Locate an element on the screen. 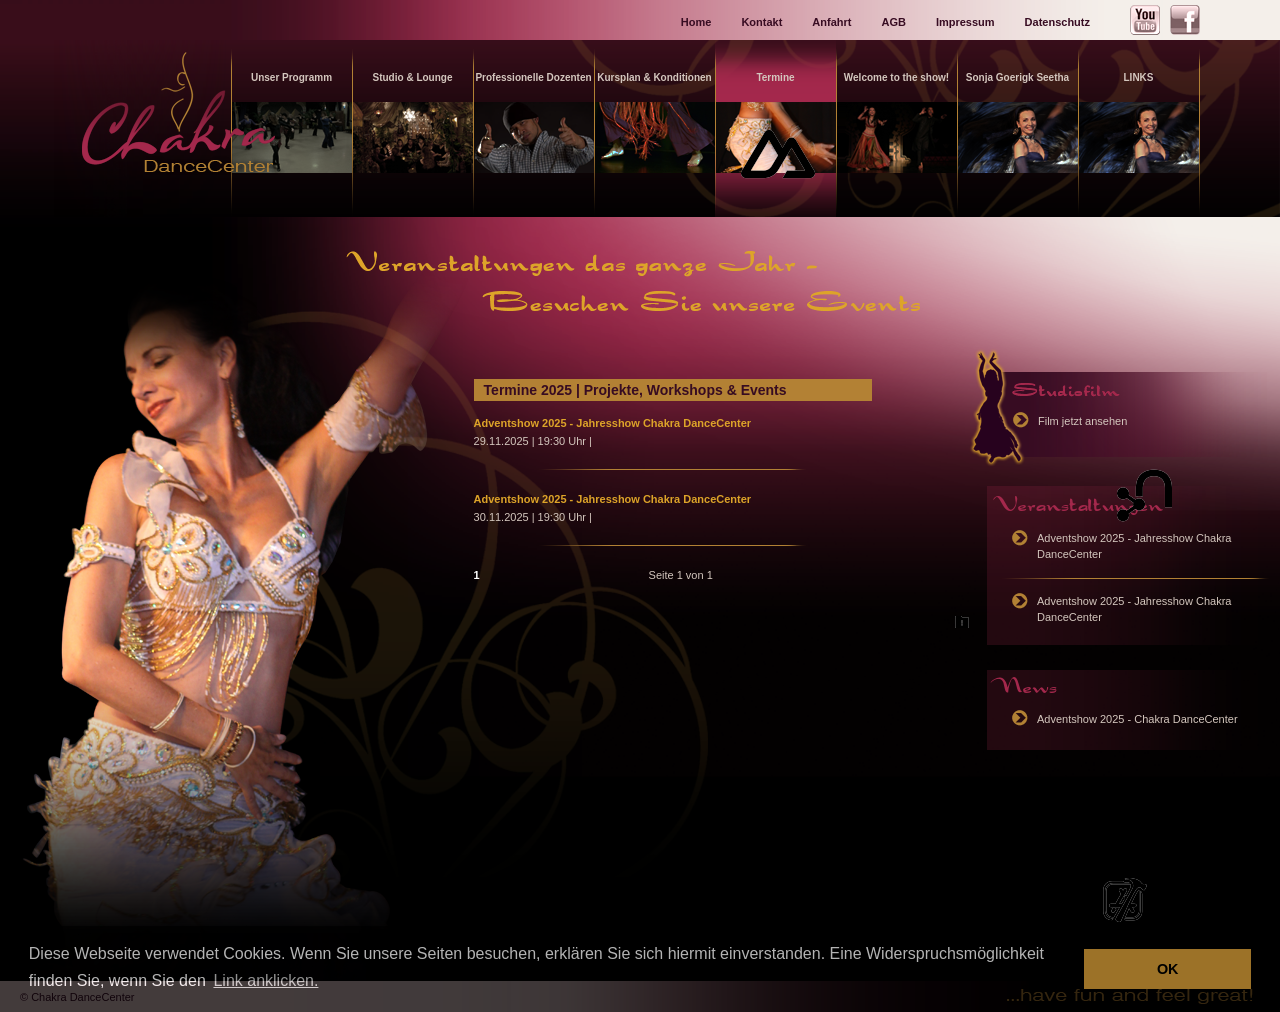 This screenshot has height=1012, width=1280. nuxt.js framework logo is located at coordinates (778, 154).